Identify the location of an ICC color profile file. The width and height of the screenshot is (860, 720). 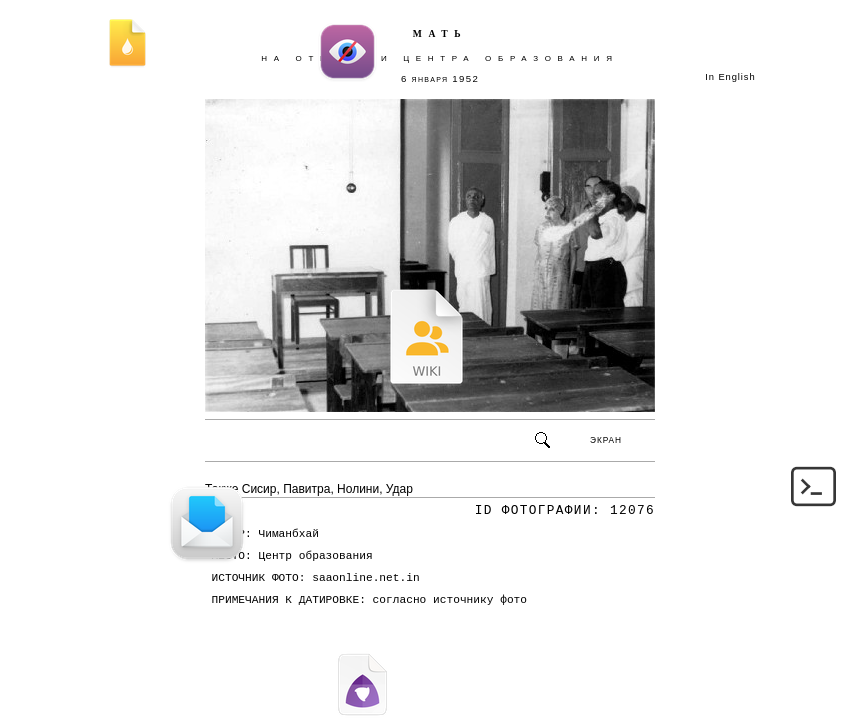
(127, 42).